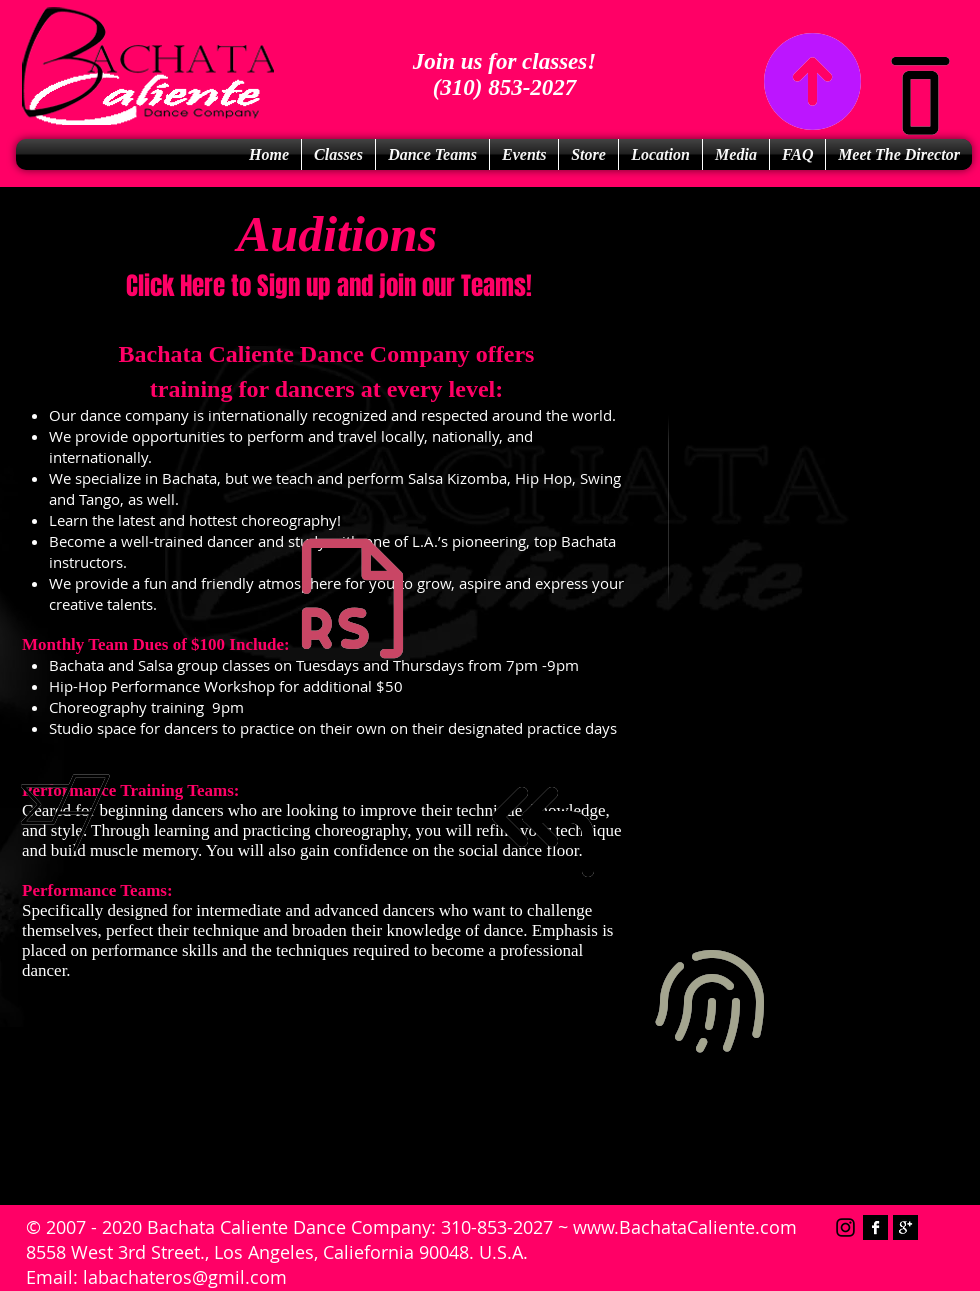 The height and width of the screenshot is (1291, 980). I want to click on flag or bookmark an item, so click(64, 809).